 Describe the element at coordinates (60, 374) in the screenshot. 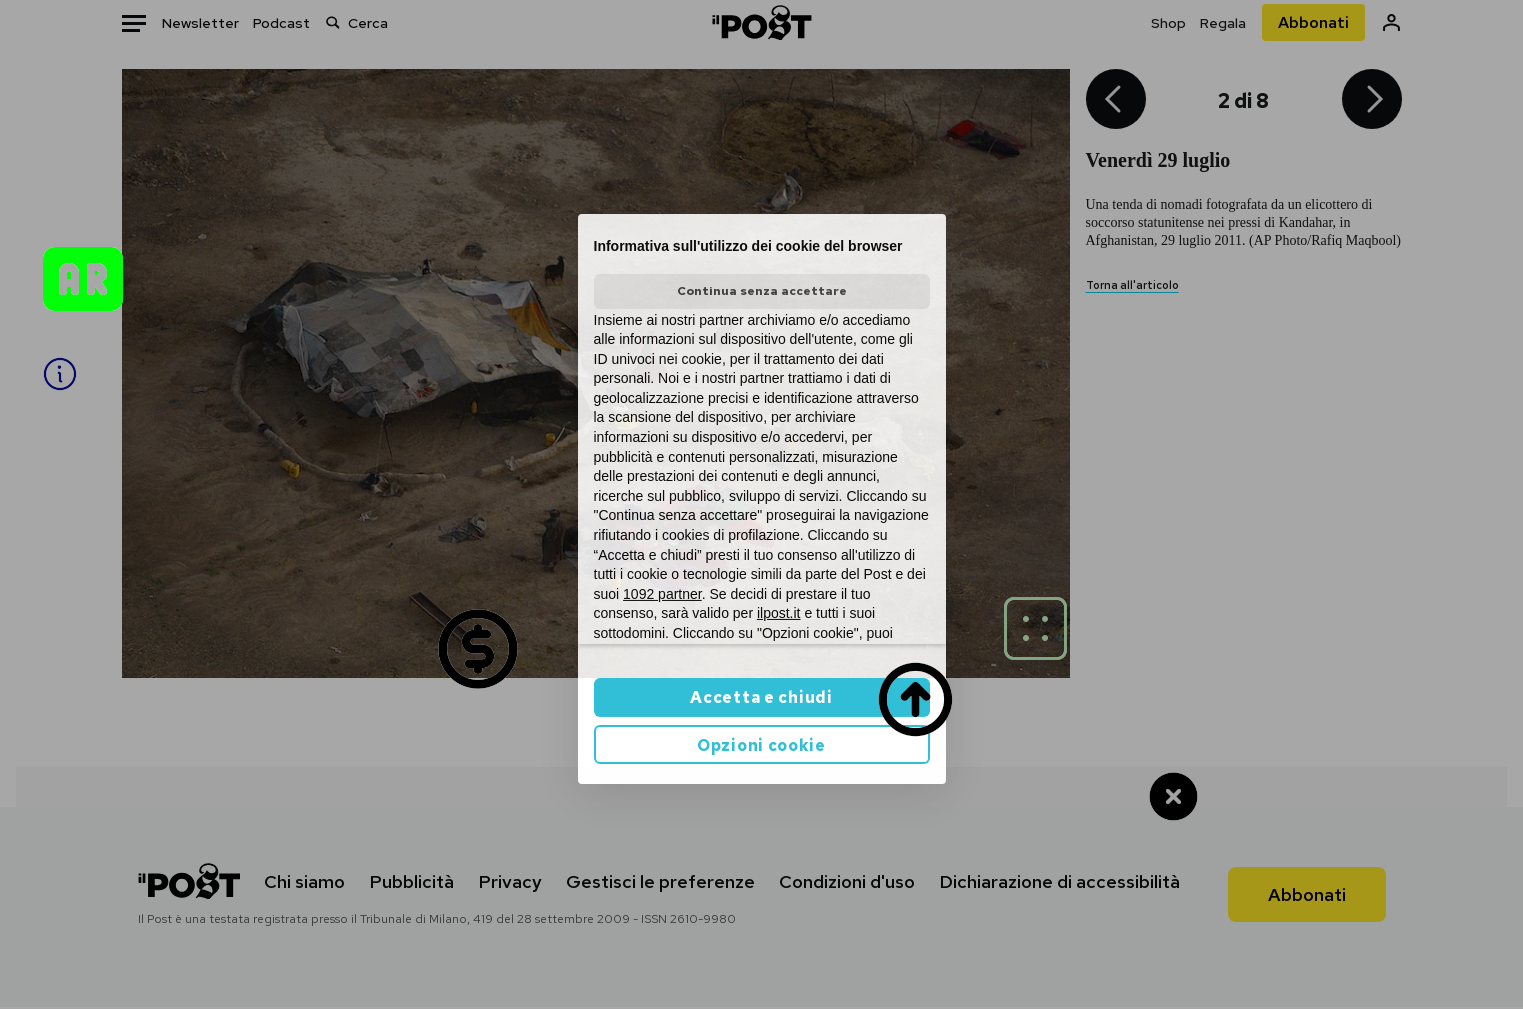

I see `view more information or details` at that location.